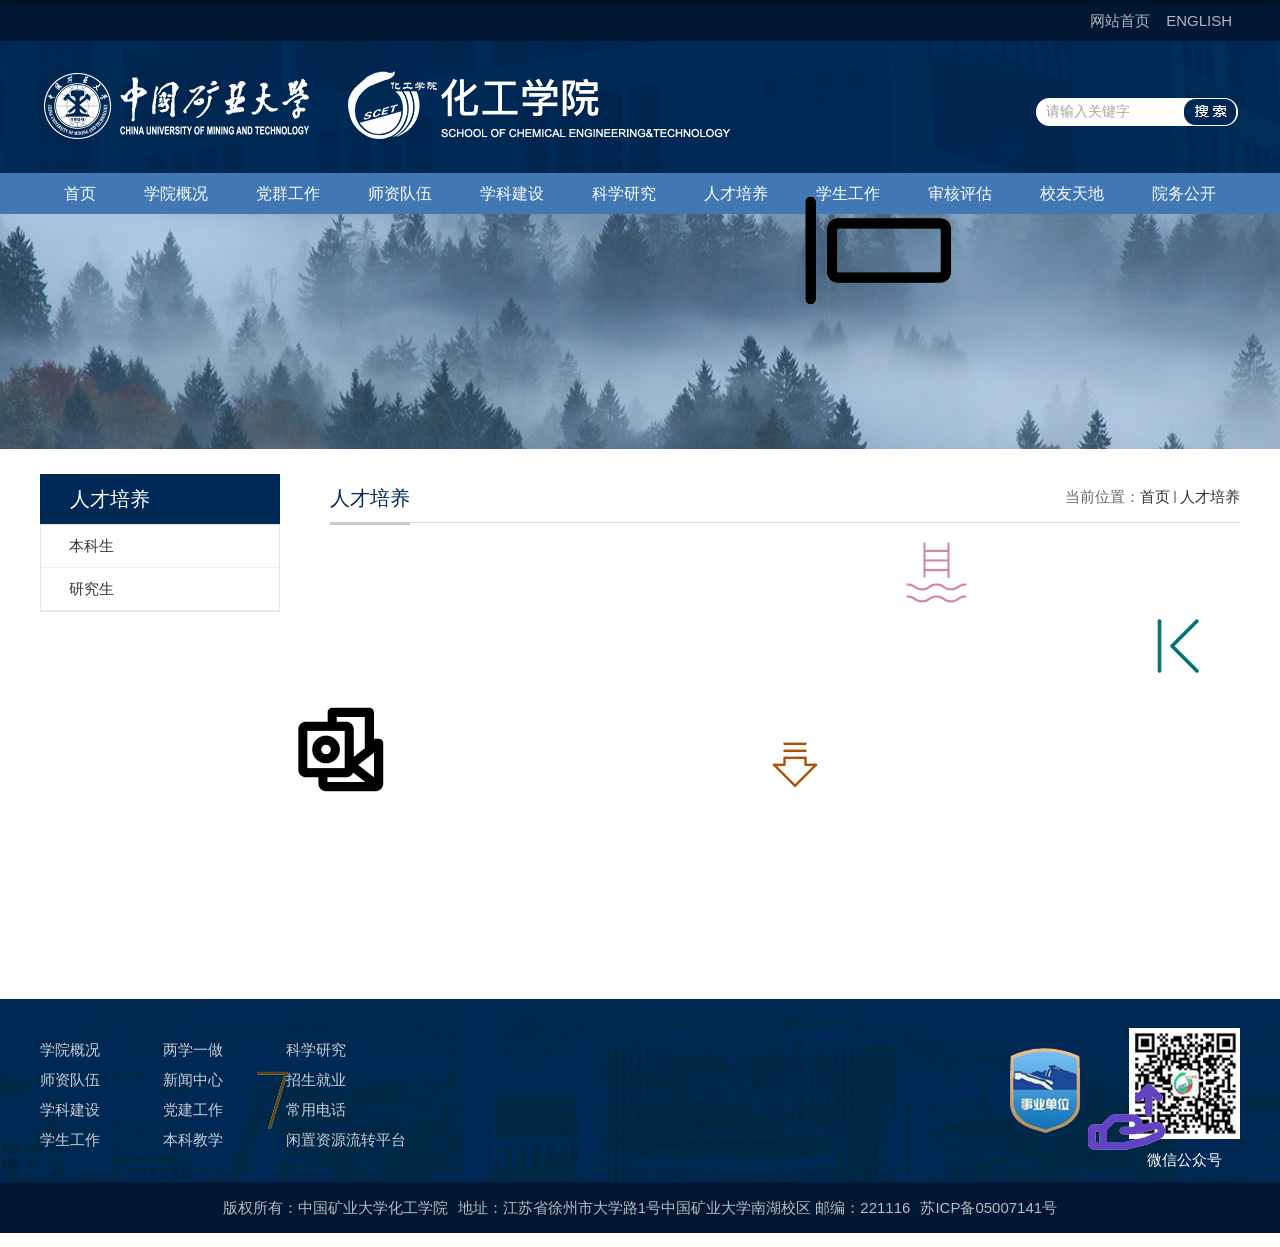 The height and width of the screenshot is (1247, 1280). What do you see at coordinates (341, 749) in the screenshot?
I see `open Microsoft Outlook email` at bounding box center [341, 749].